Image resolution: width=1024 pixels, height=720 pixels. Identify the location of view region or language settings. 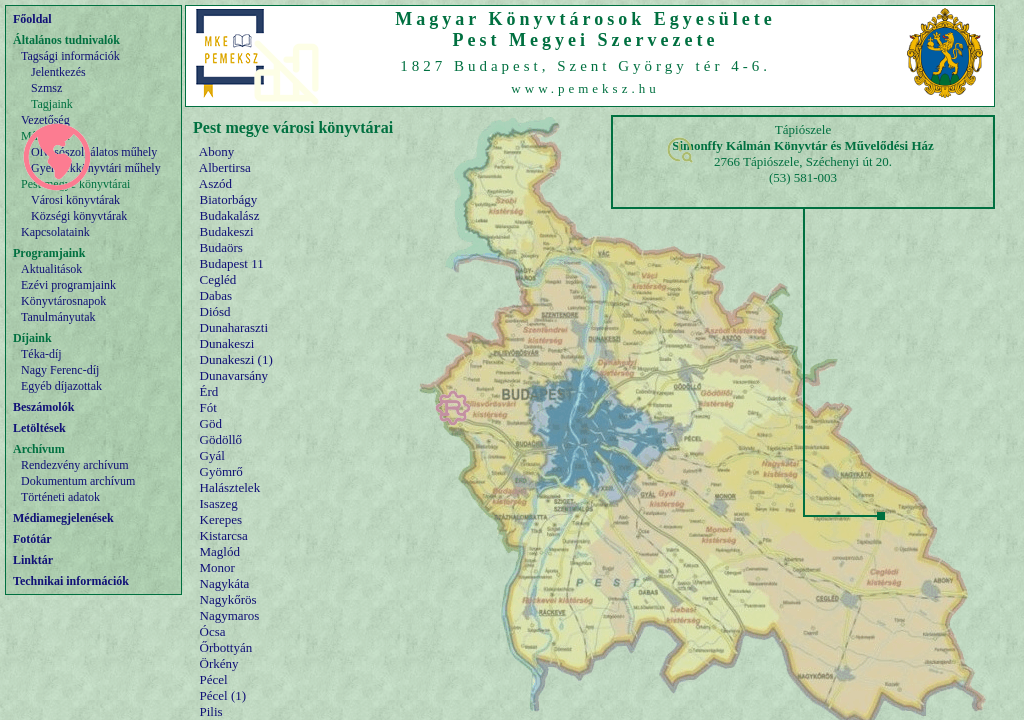
(57, 157).